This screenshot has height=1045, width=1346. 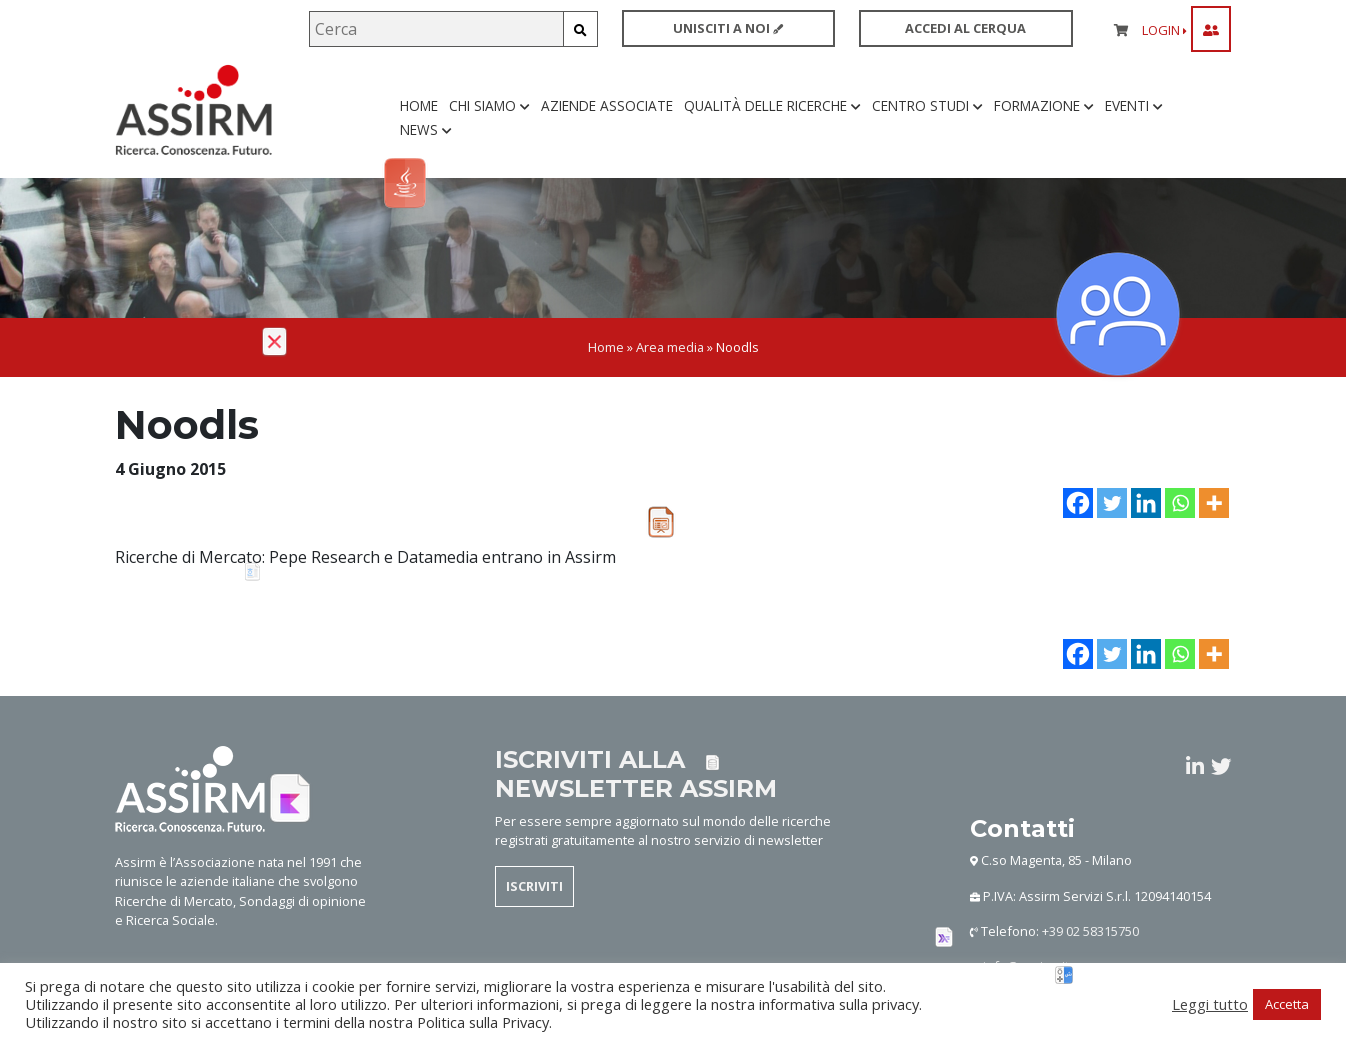 I want to click on a hancom hangul word processor document file, so click(x=252, y=571).